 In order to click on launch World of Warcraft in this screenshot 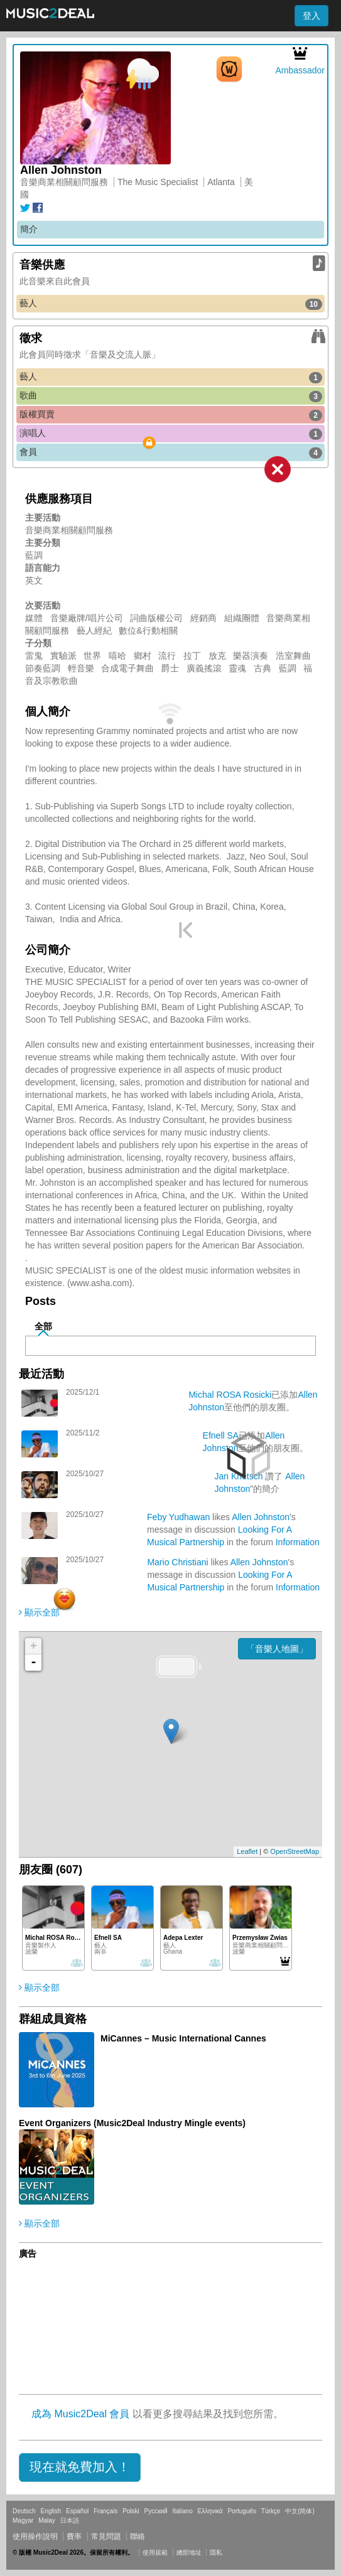, I will do `click(229, 69)`.